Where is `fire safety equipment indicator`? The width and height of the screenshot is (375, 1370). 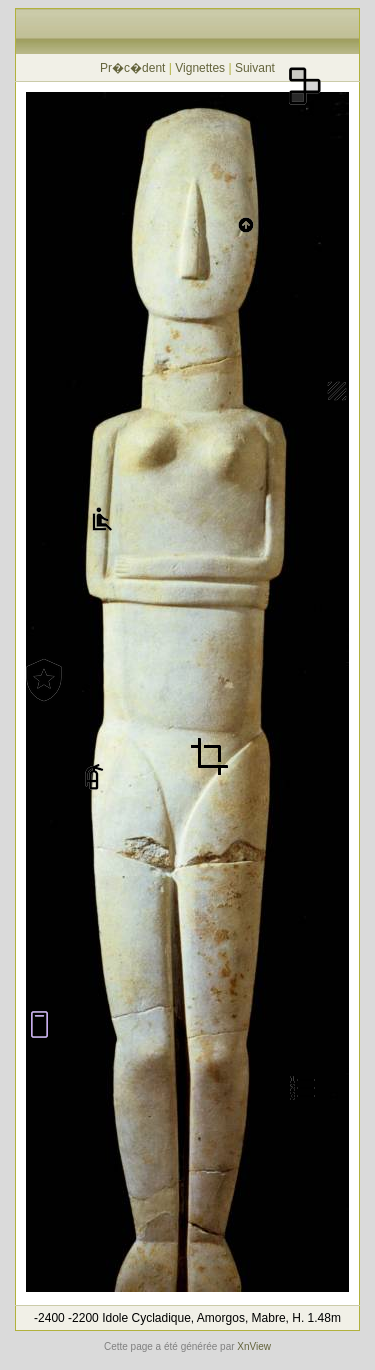 fire safety equipment indicator is located at coordinates (93, 777).